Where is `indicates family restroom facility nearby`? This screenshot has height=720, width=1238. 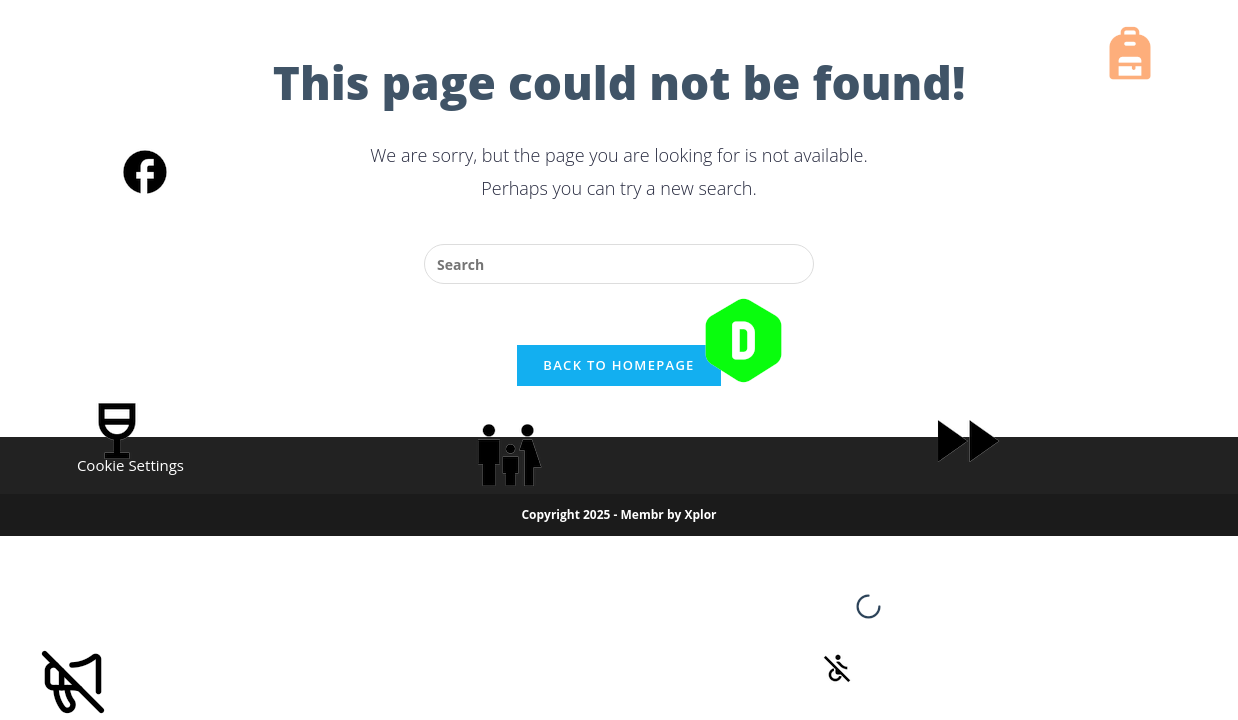 indicates family restroom facility nearby is located at coordinates (509, 455).